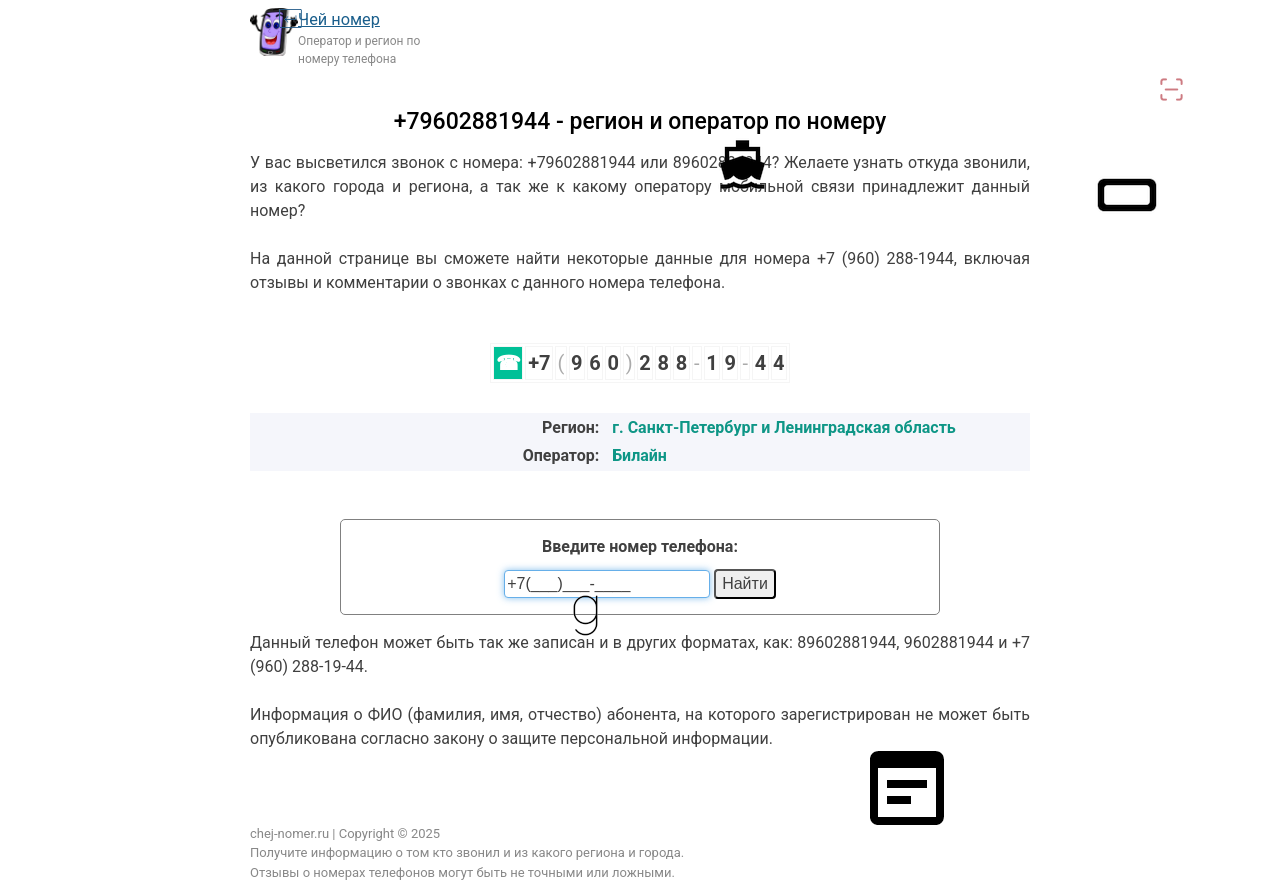 The height and width of the screenshot is (882, 1280). What do you see at coordinates (1171, 89) in the screenshot?
I see `scan a barcode or QR code` at bounding box center [1171, 89].